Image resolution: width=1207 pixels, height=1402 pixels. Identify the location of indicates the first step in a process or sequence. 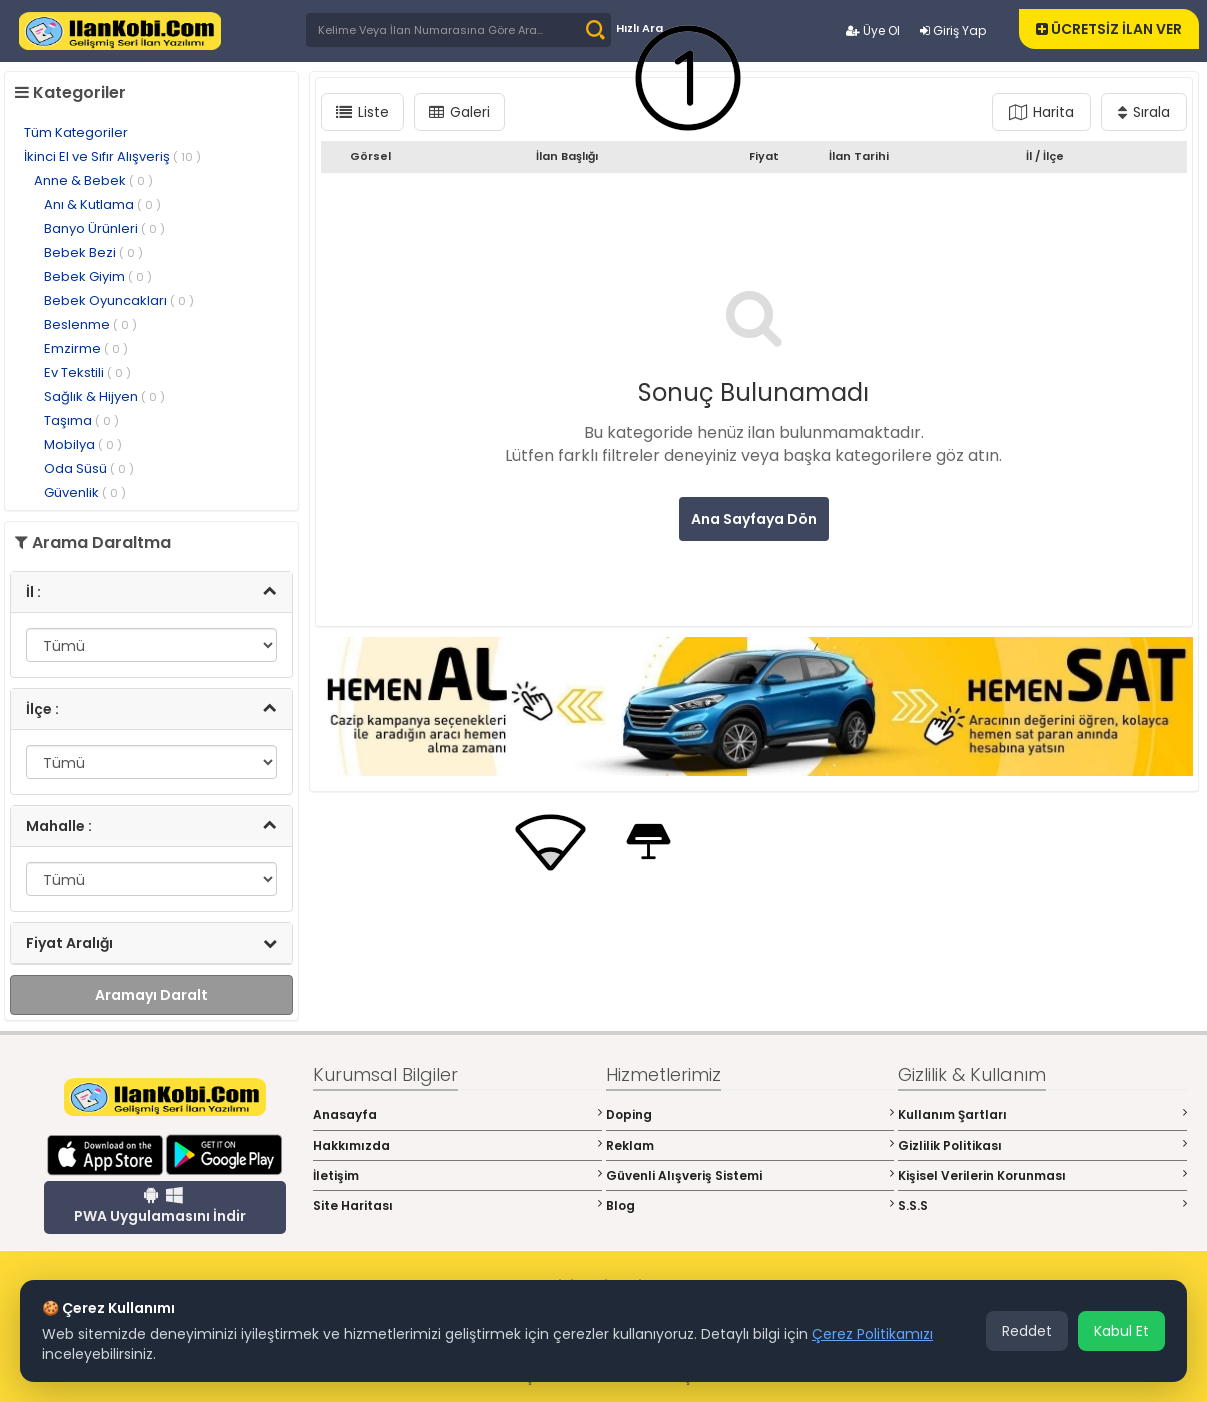
(688, 78).